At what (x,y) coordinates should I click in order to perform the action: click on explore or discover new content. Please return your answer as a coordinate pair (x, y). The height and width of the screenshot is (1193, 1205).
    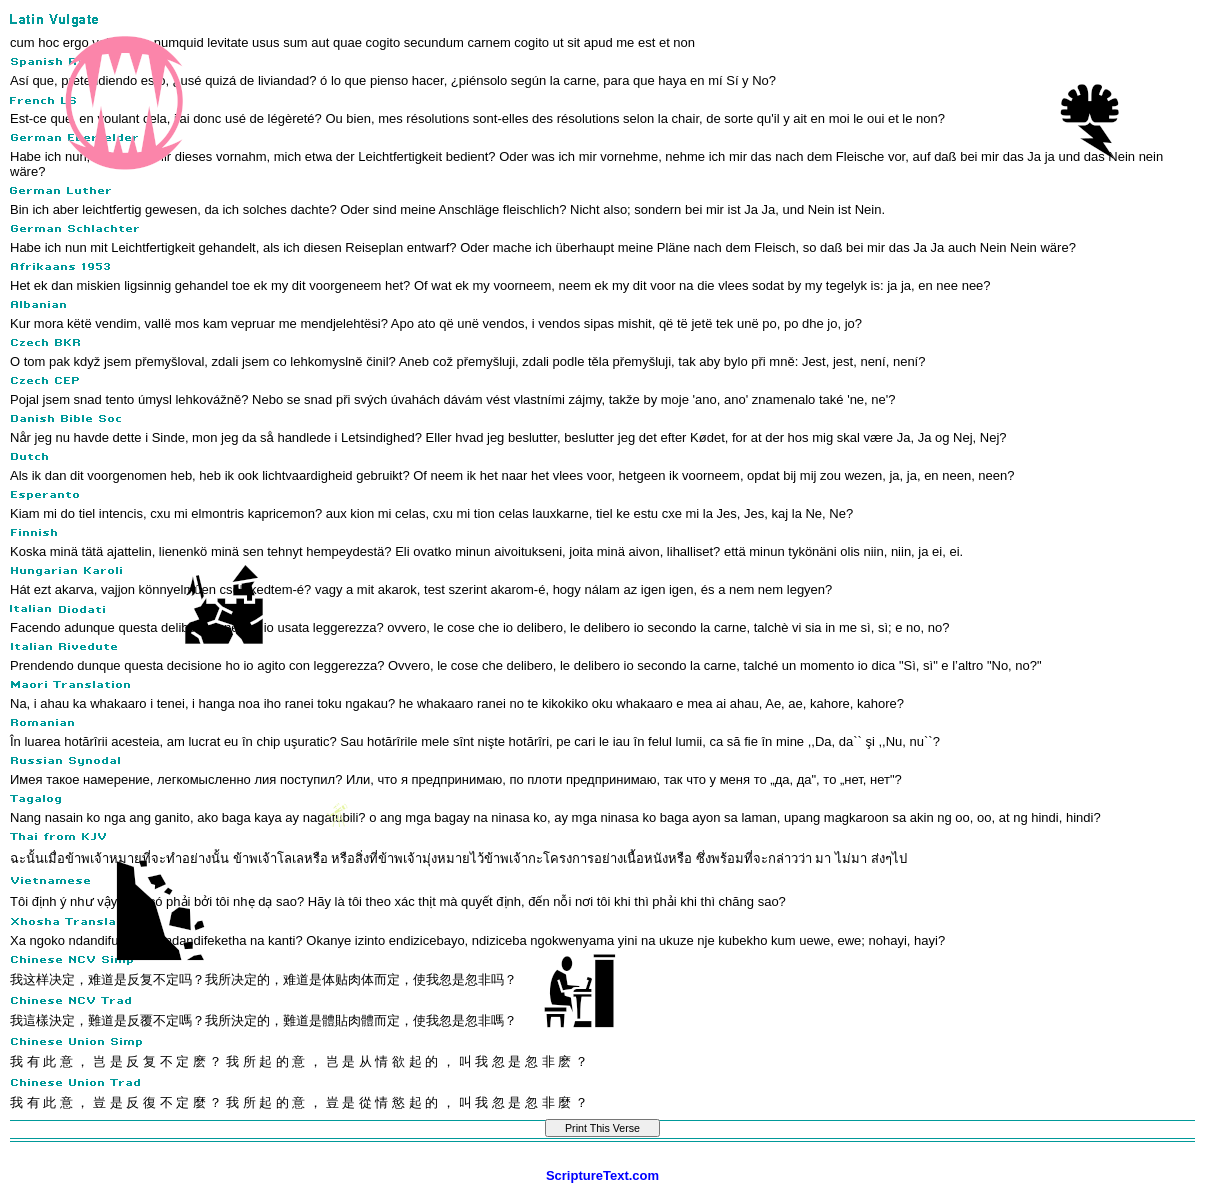
    Looking at the image, I should click on (337, 815).